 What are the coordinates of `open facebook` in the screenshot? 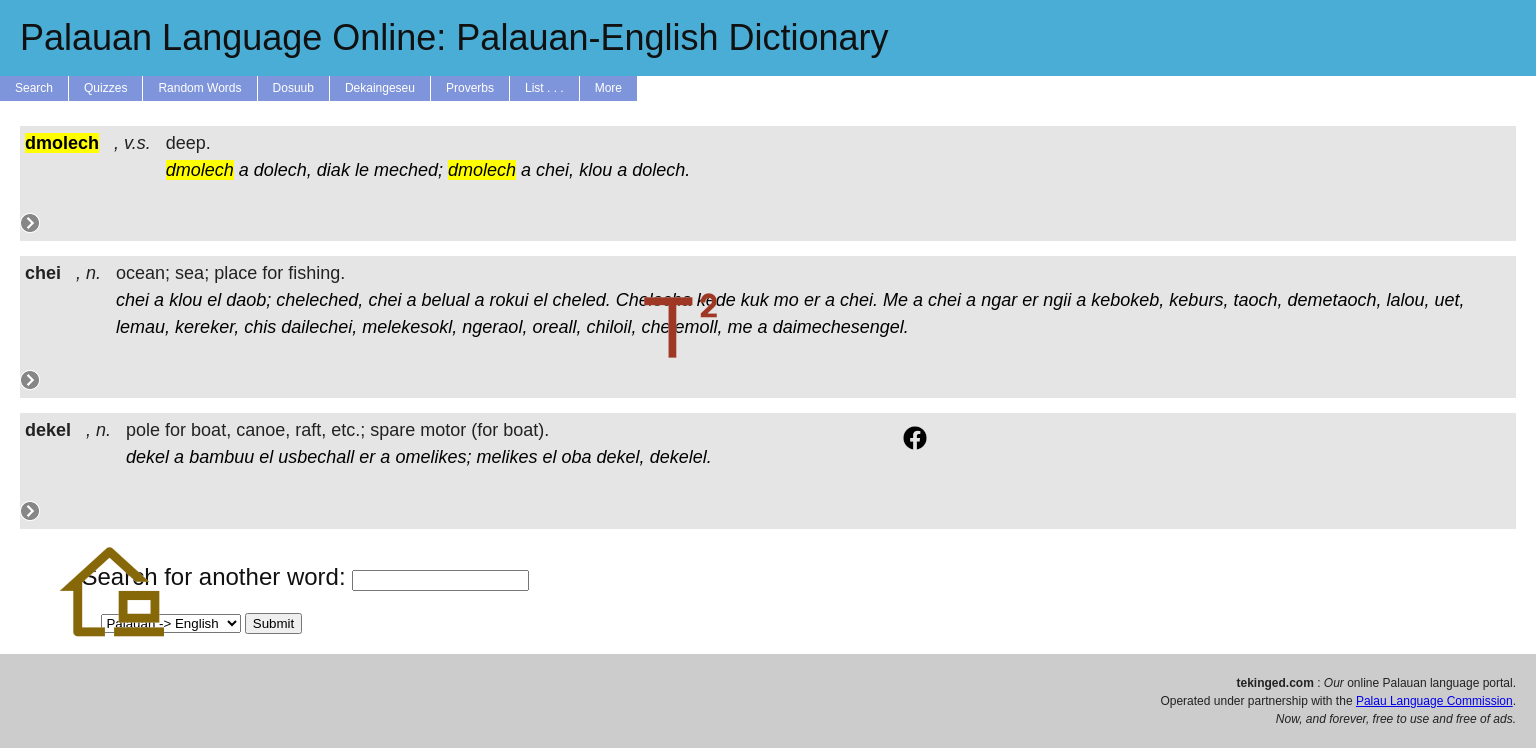 It's located at (915, 438).